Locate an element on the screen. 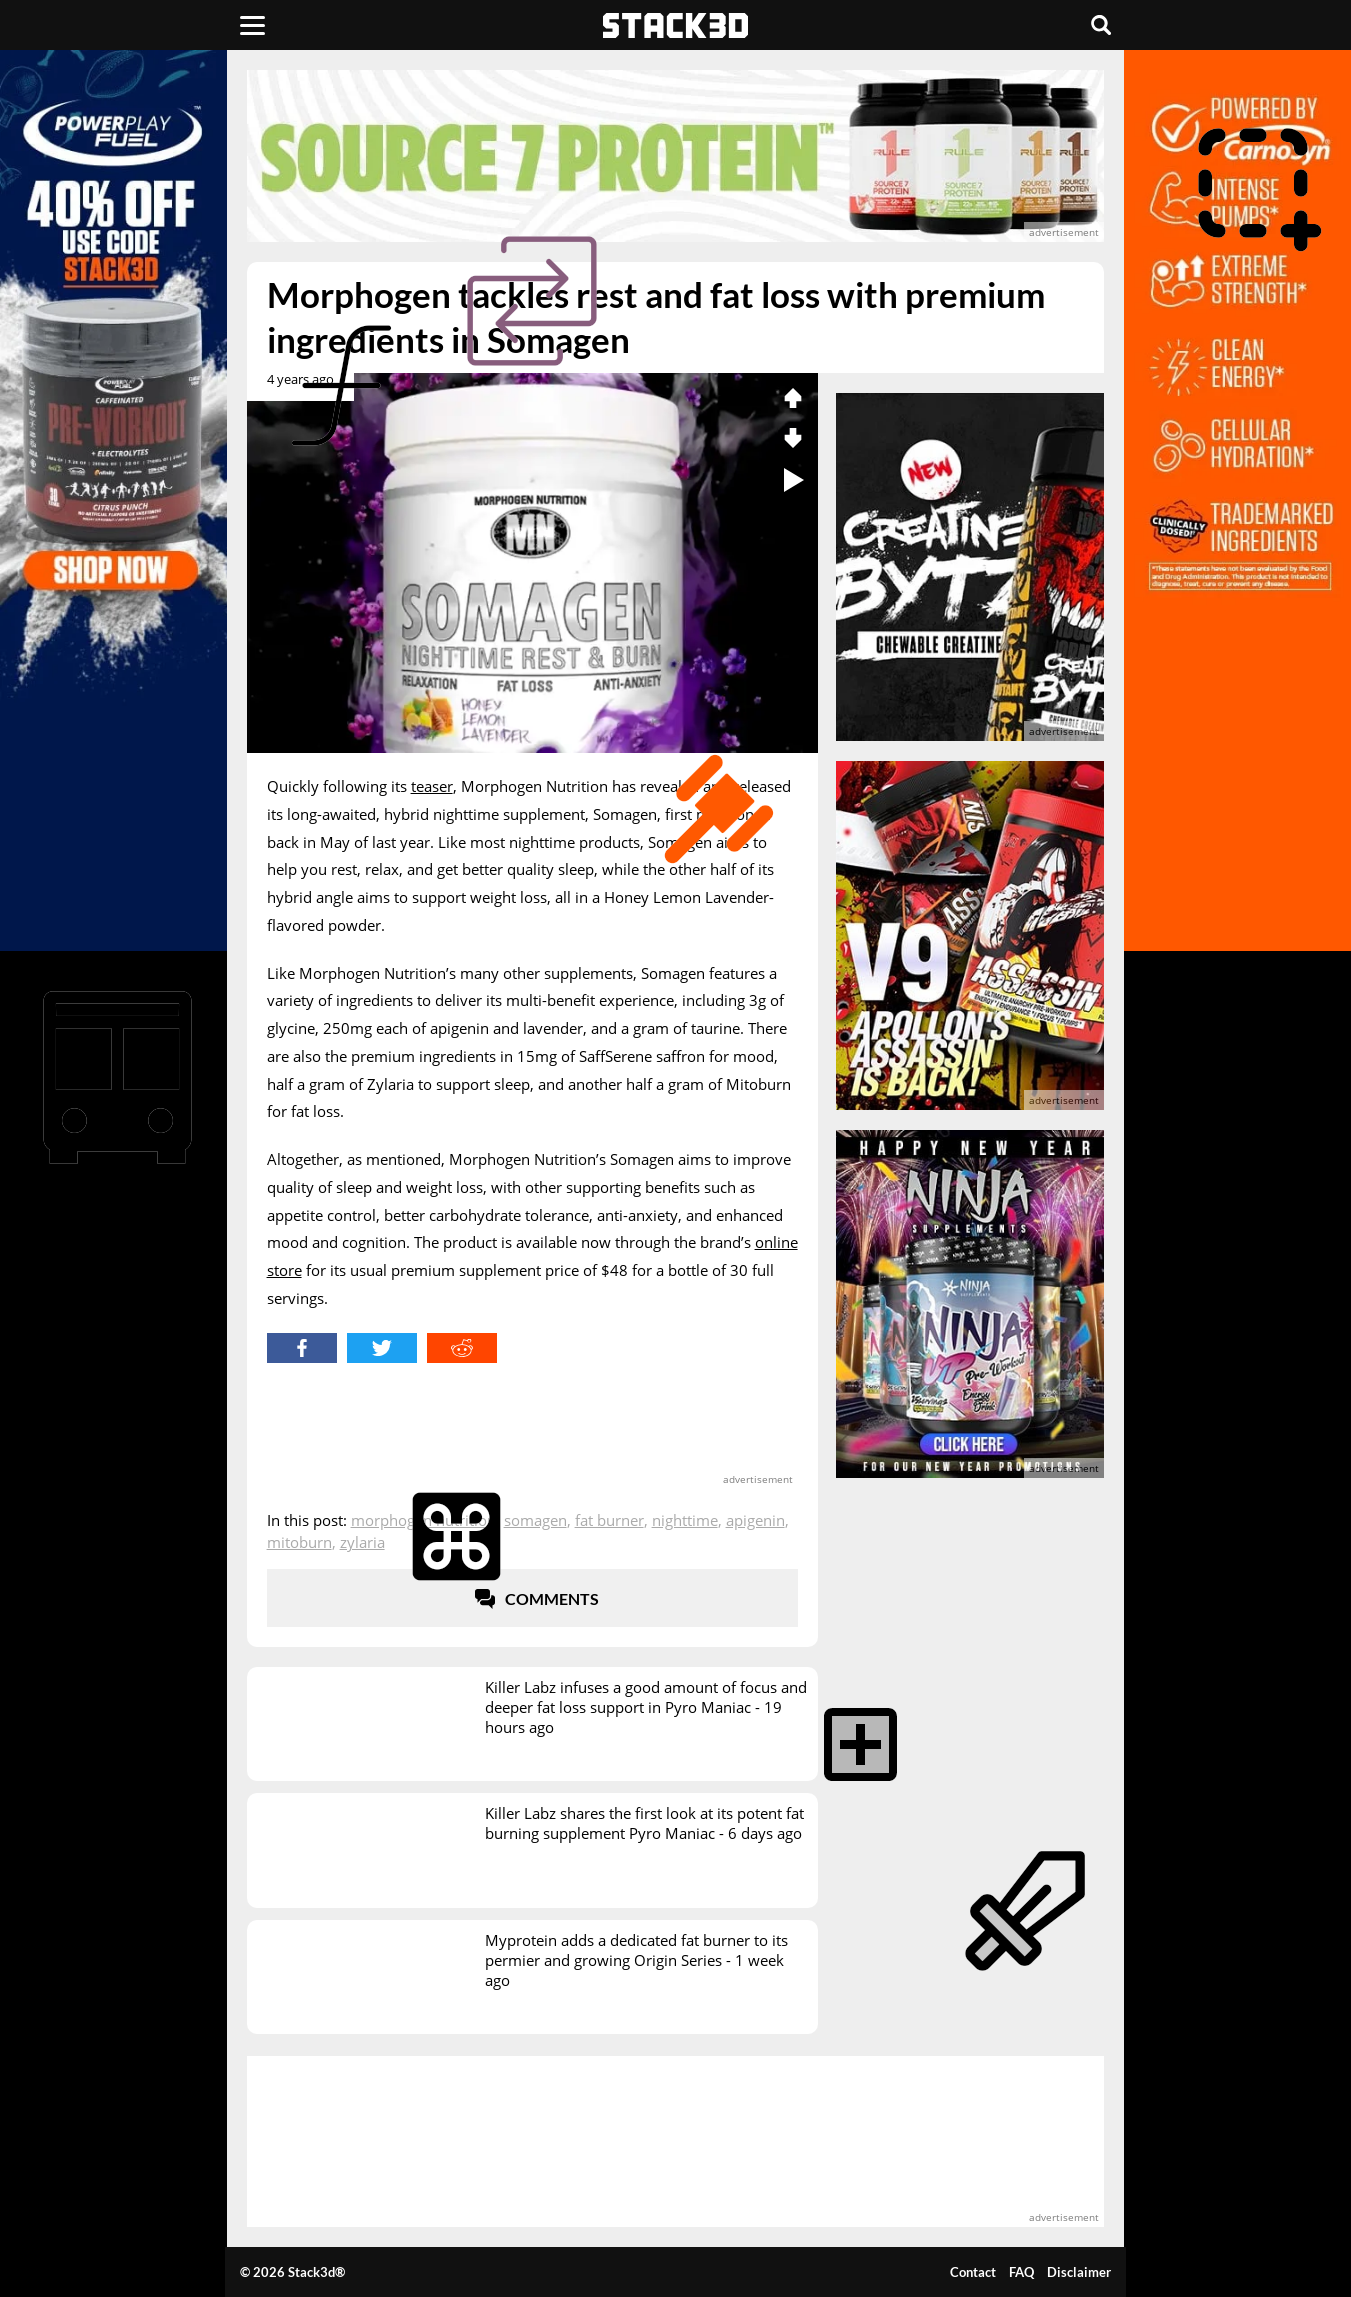 This screenshot has height=2297, width=1351. view public transit options is located at coordinates (117, 1077).